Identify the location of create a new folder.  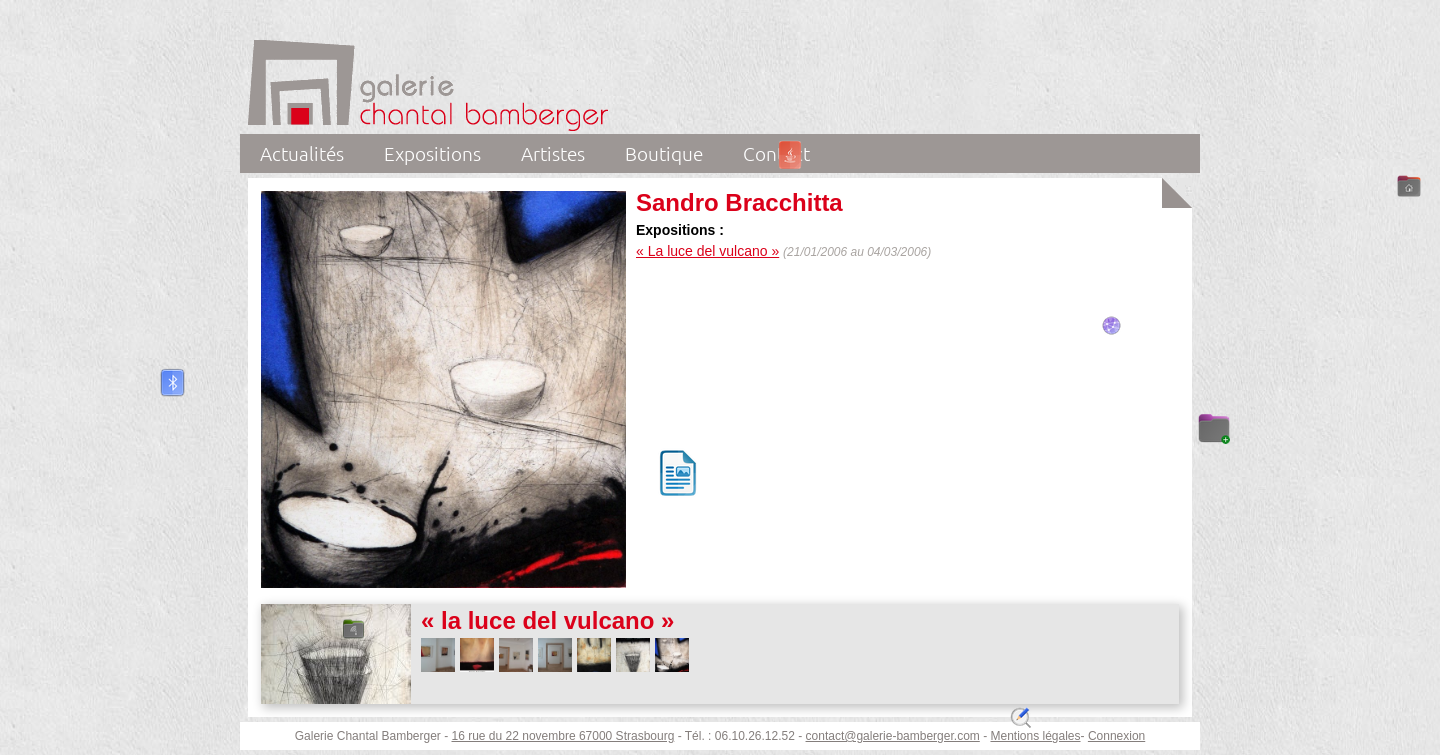
(1214, 428).